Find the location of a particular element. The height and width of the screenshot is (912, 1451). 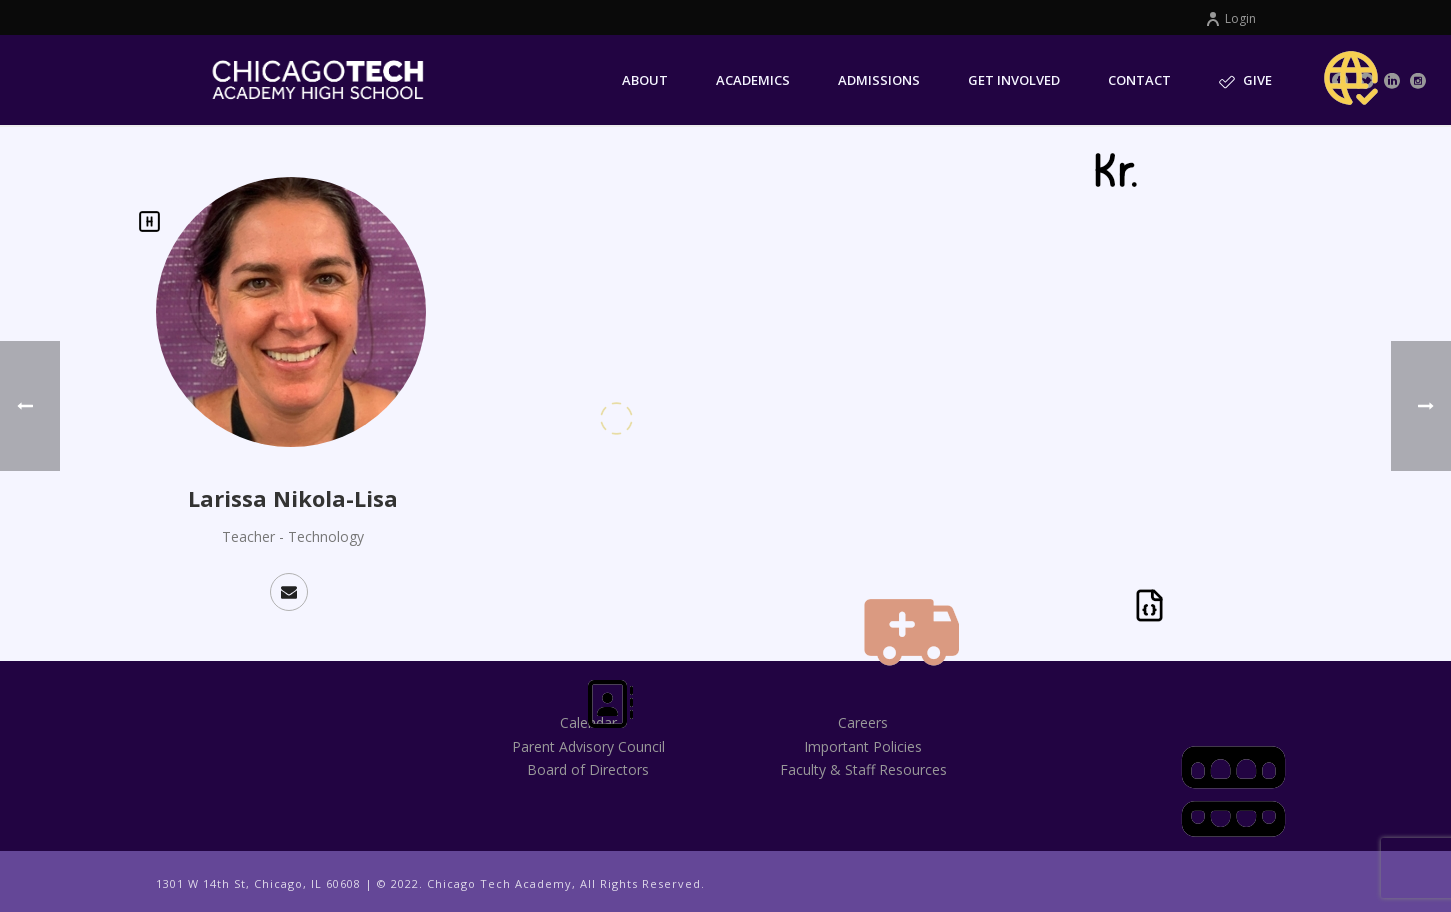

indicates a hospital or medical facility is located at coordinates (149, 221).